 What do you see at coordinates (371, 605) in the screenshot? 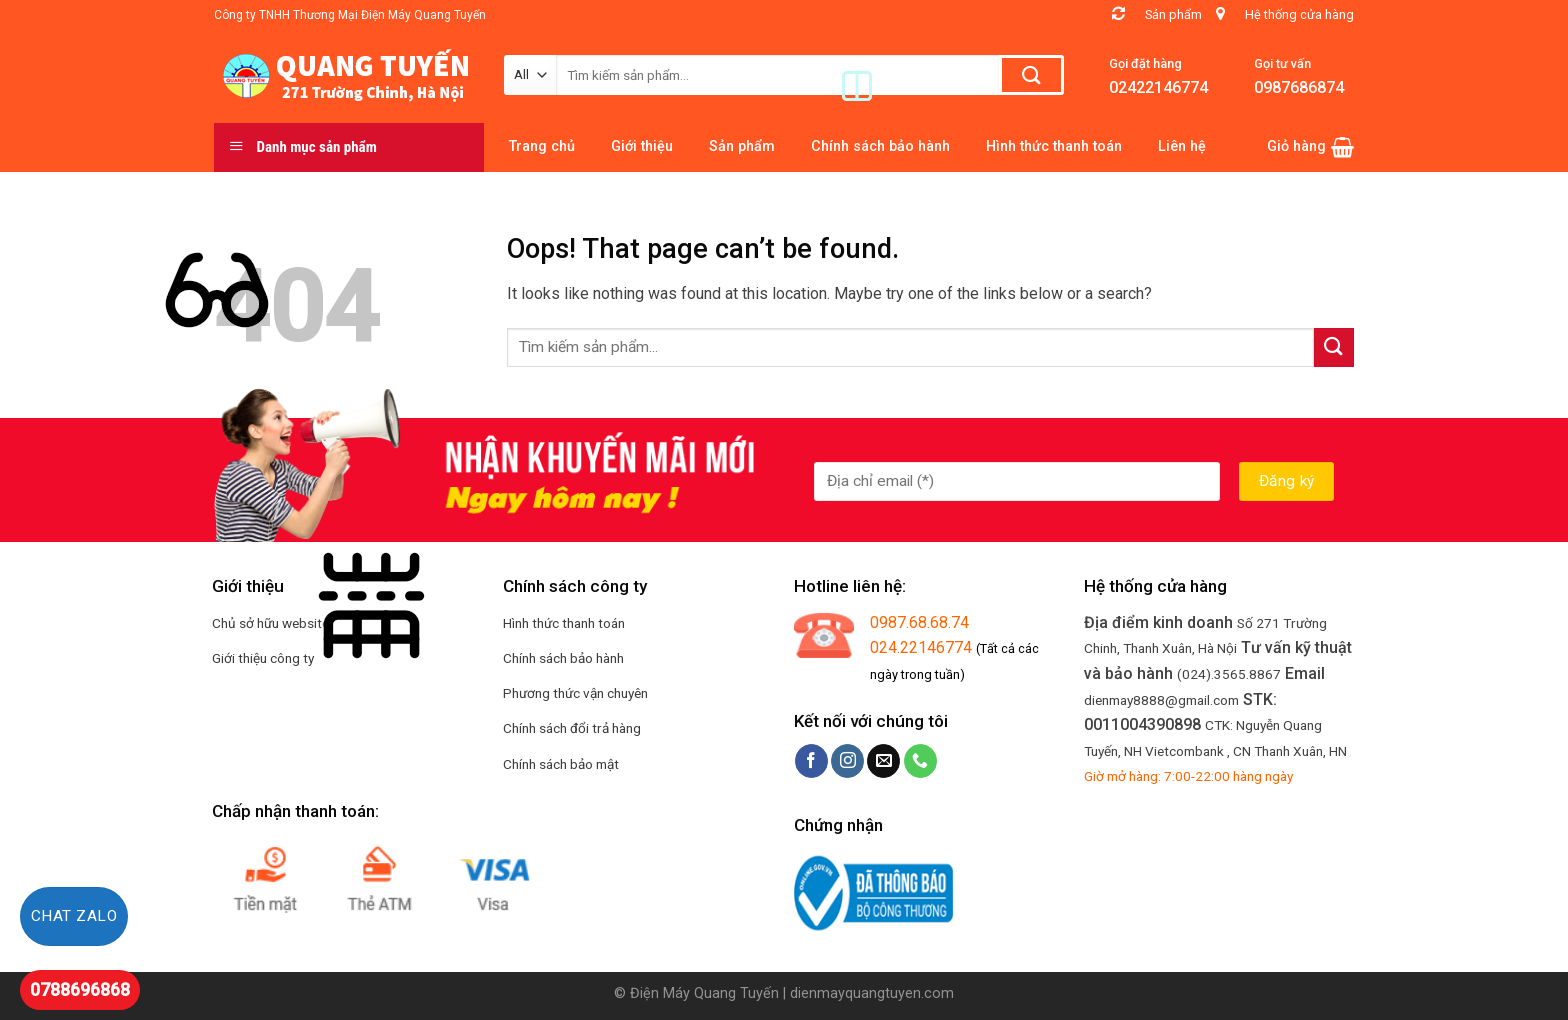
I see `split table rows into separate sections` at bounding box center [371, 605].